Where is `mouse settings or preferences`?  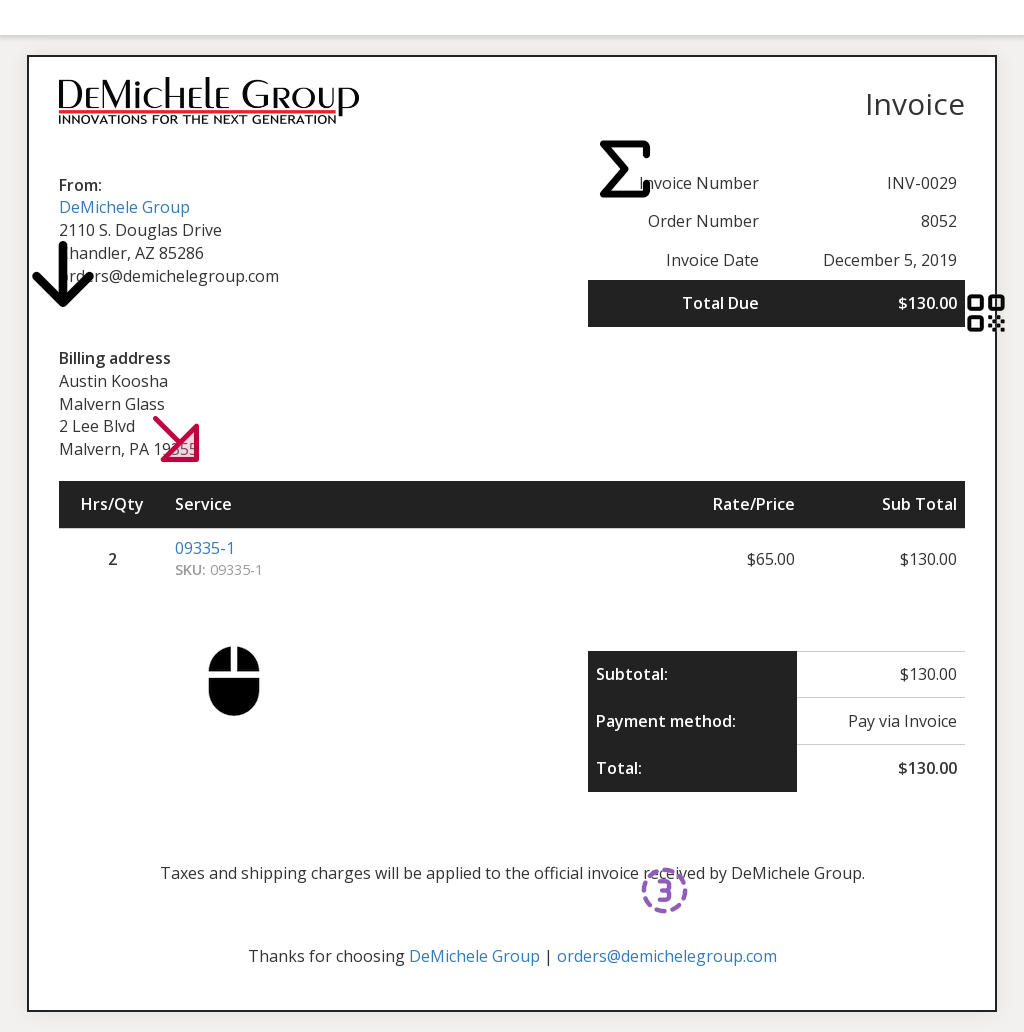
mouse settings or preferences is located at coordinates (234, 681).